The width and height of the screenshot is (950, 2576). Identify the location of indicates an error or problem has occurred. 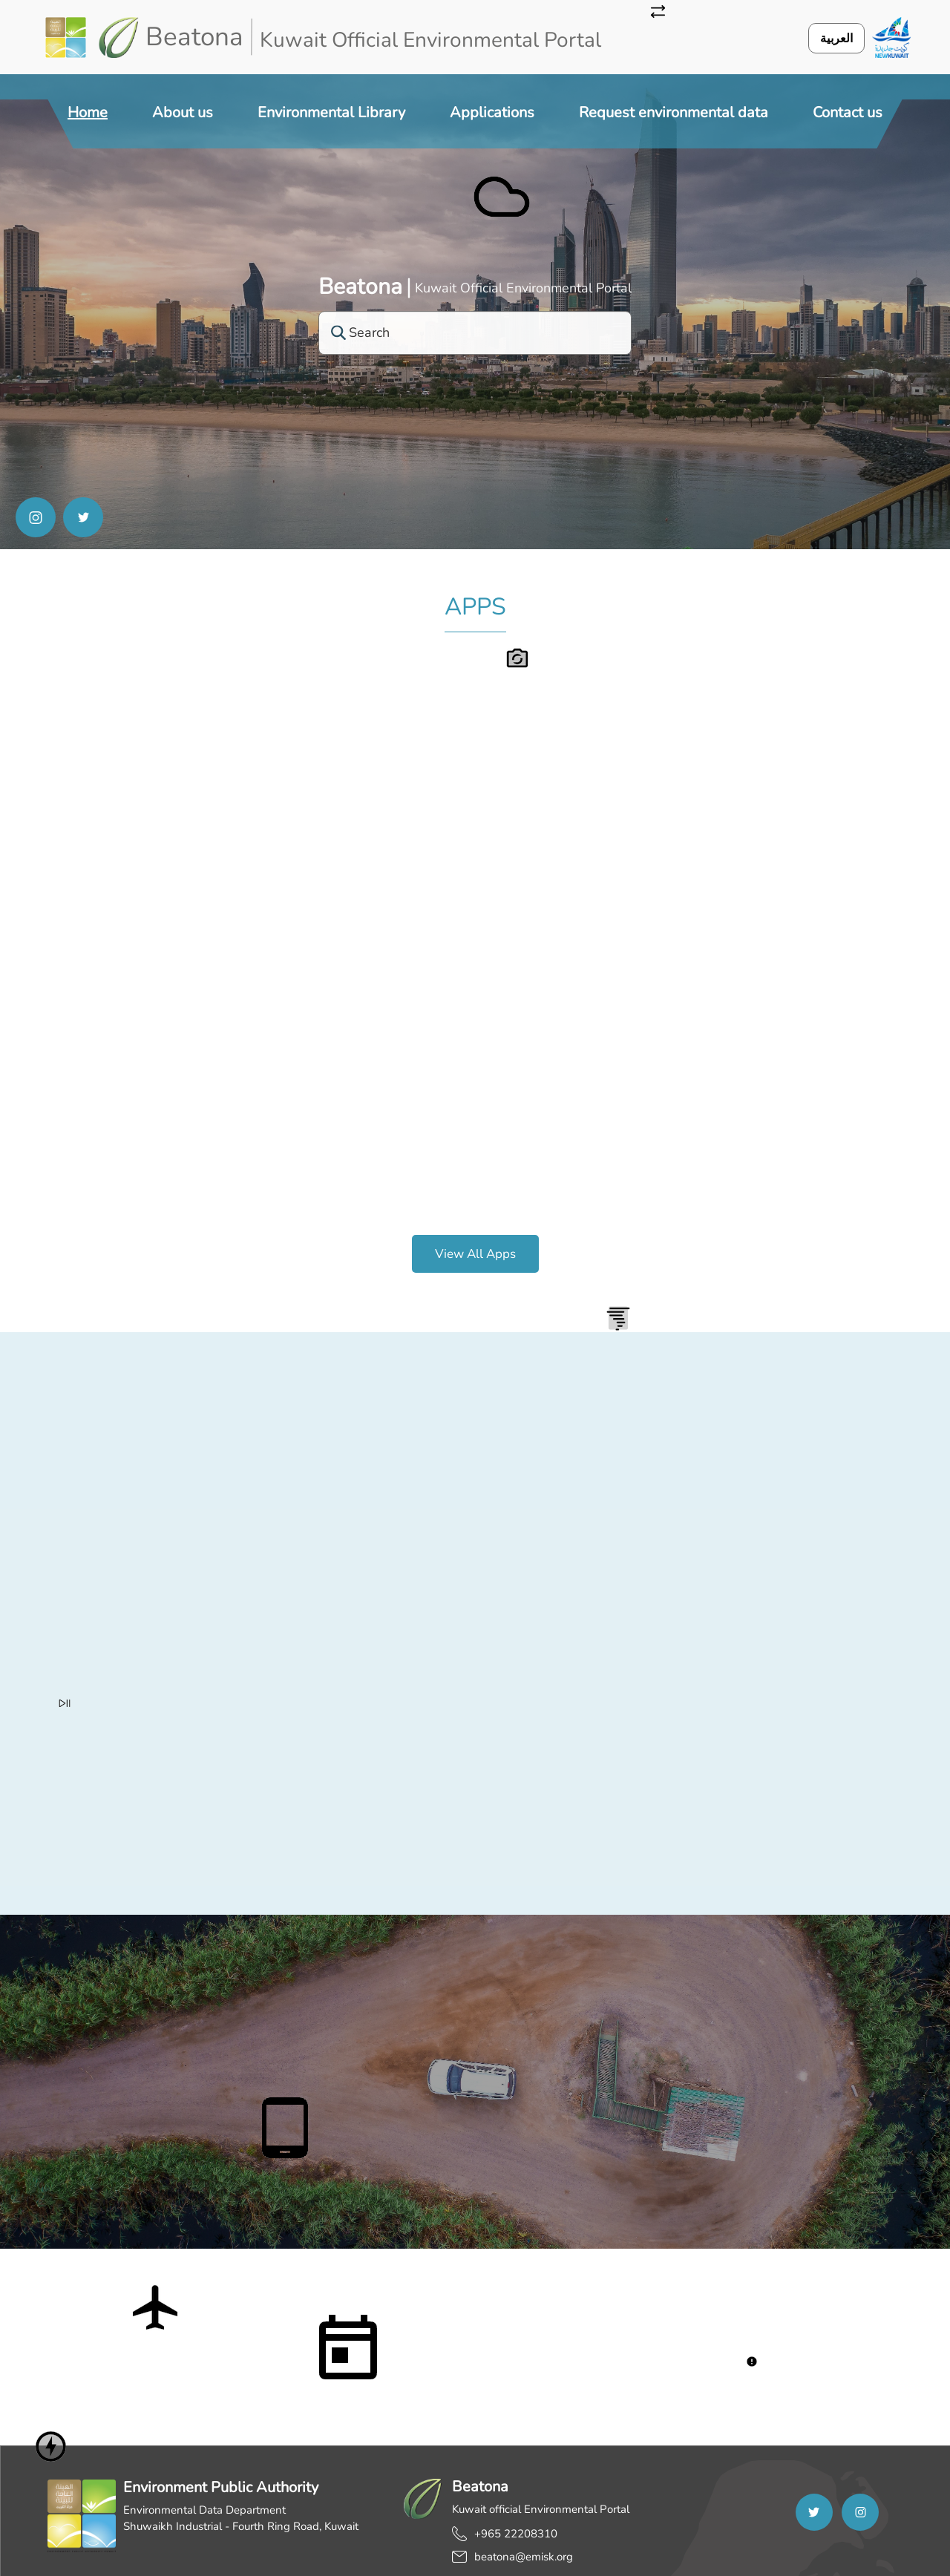
(752, 2362).